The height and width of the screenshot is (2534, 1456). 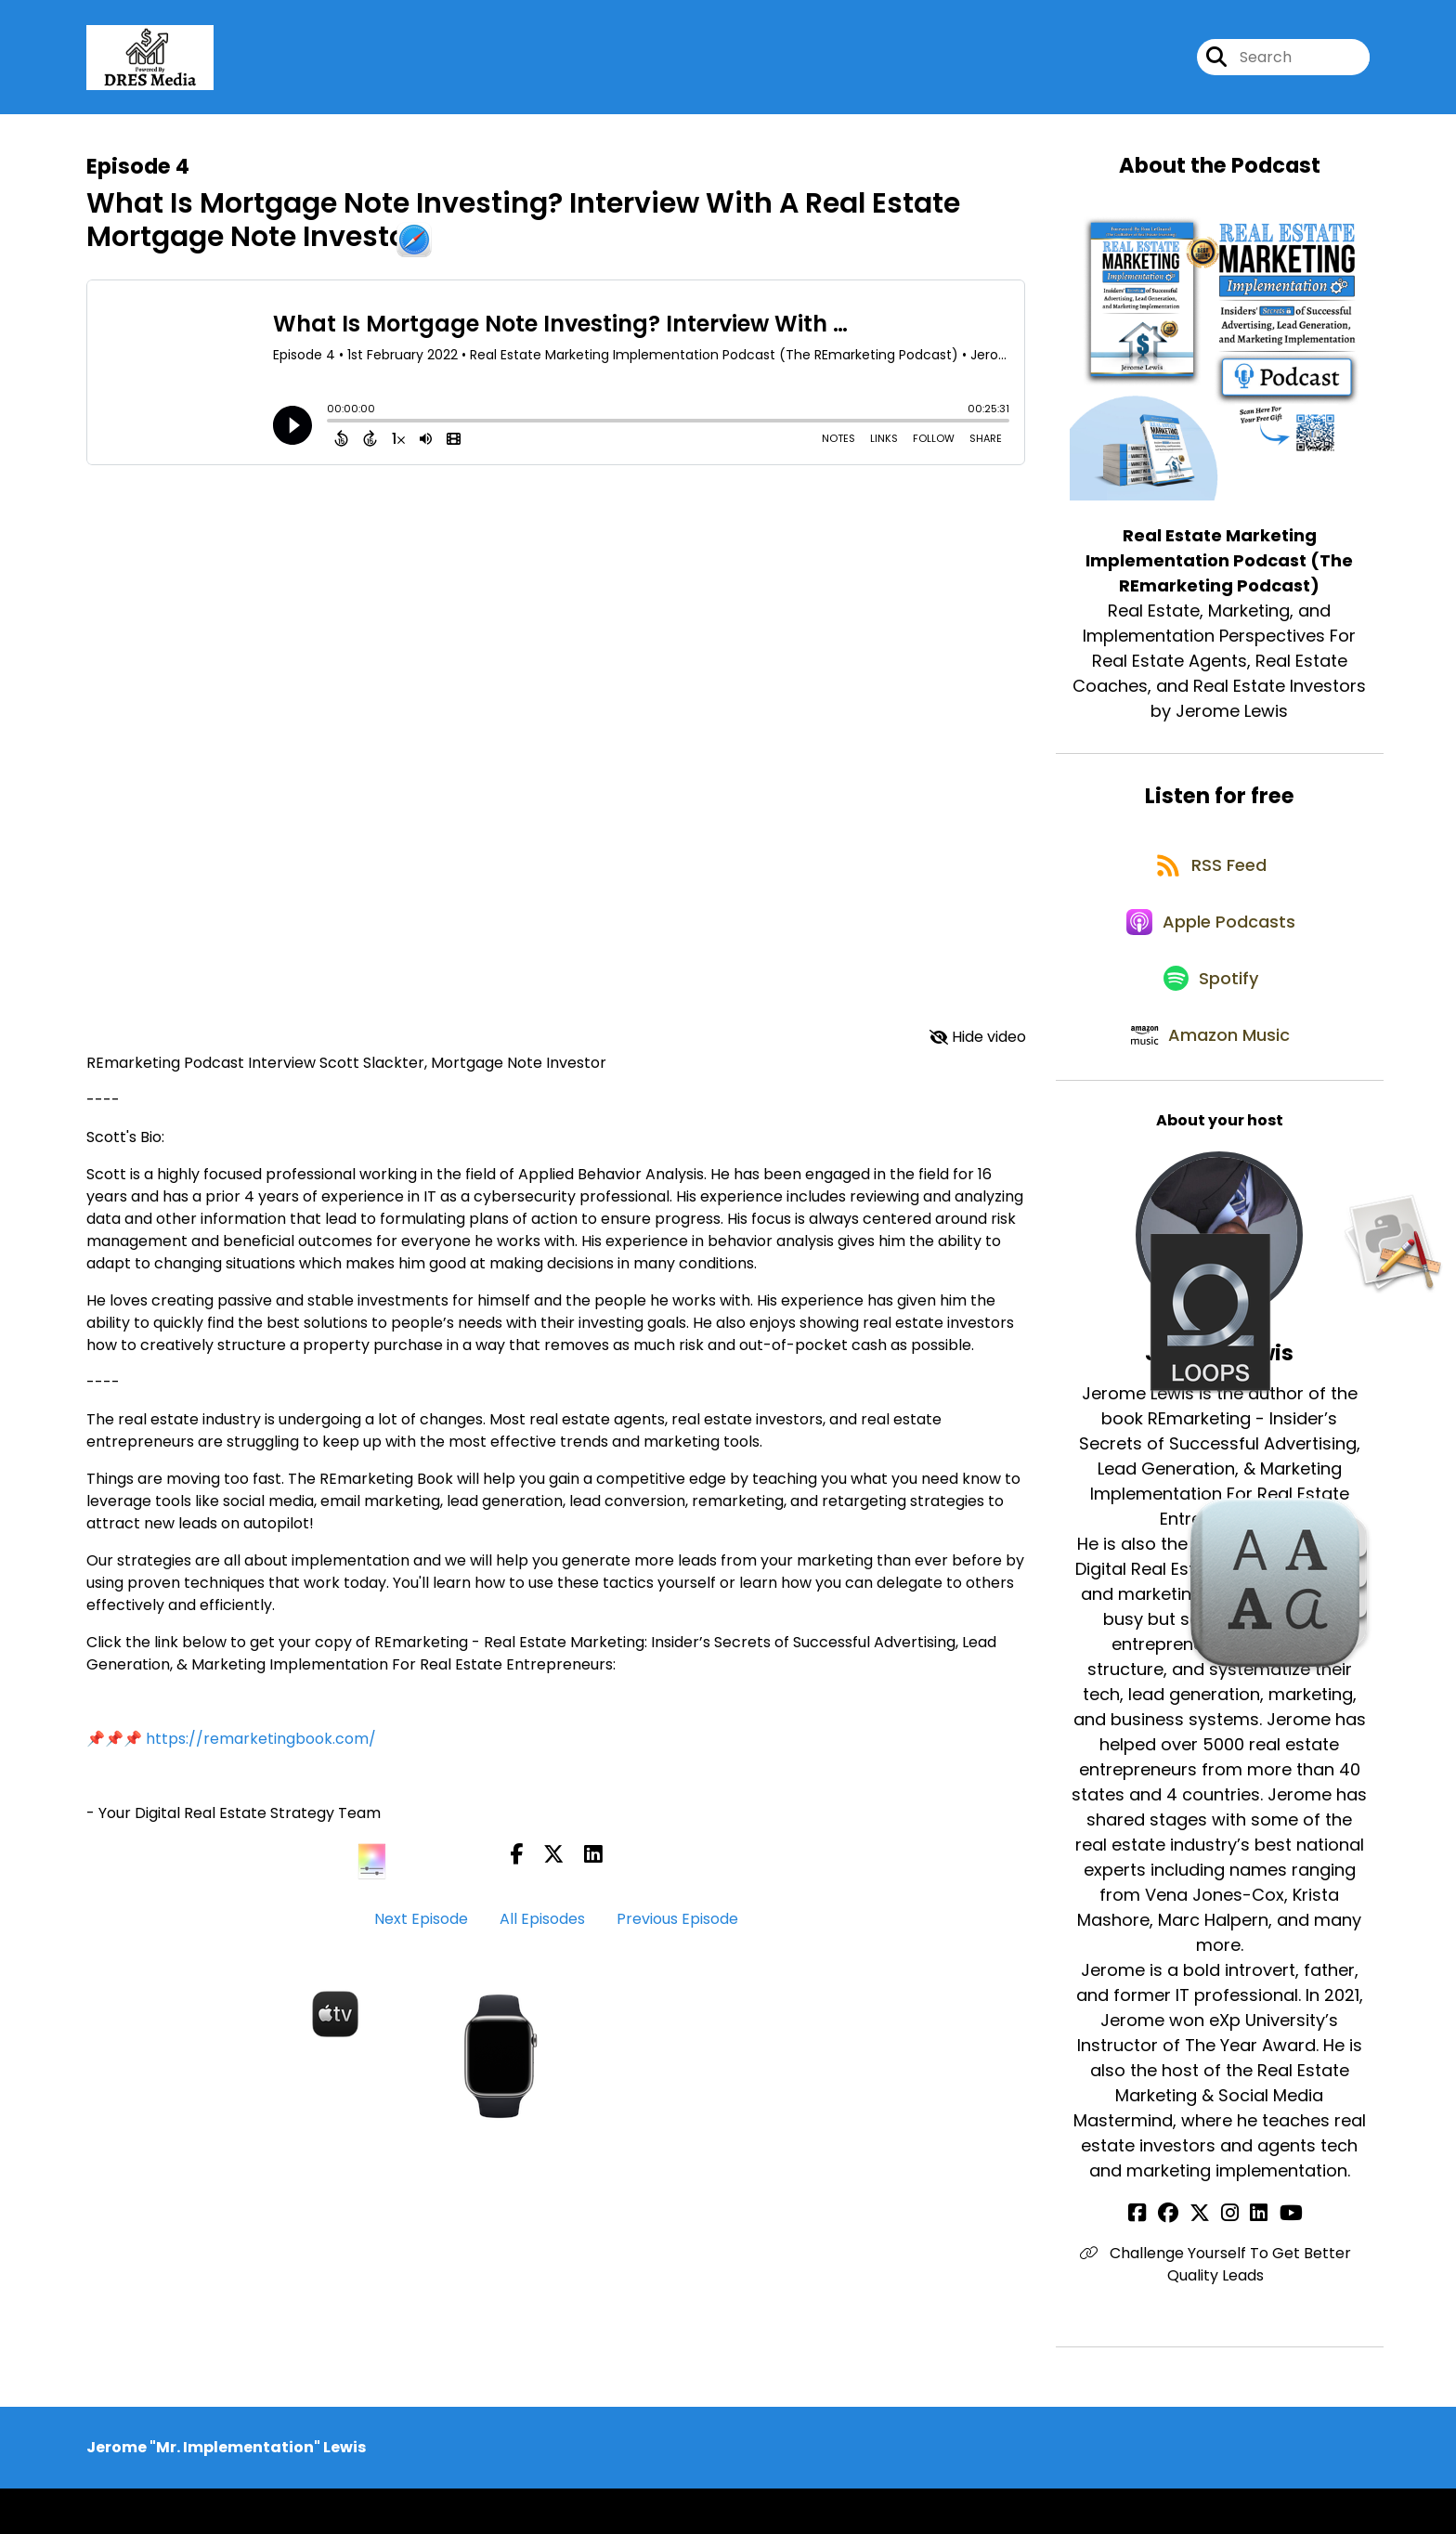 I want to click on adjust color preset or gradient settings, so click(x=371, y=1861).